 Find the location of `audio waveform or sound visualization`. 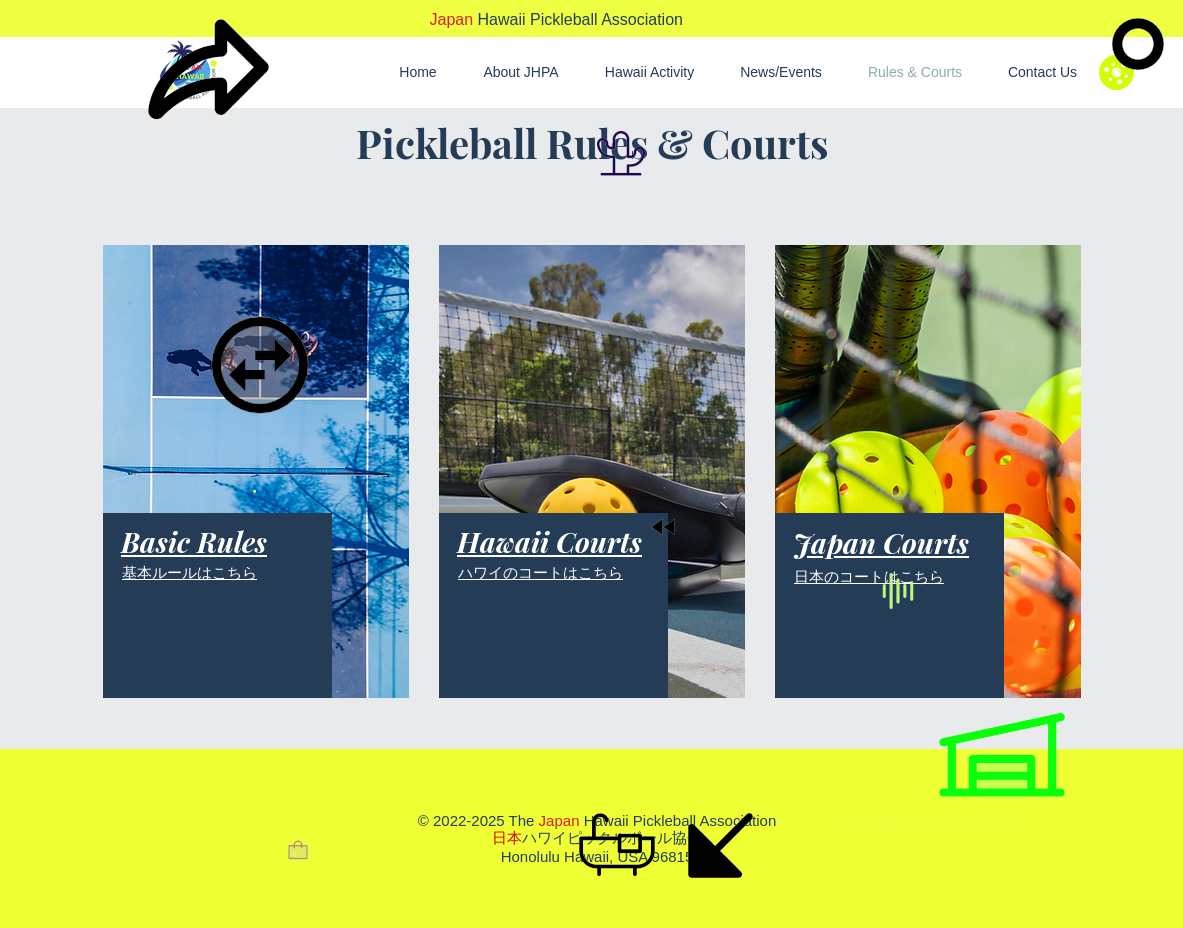

audio waveform or sound visualization is located at coordinates (898, 591).